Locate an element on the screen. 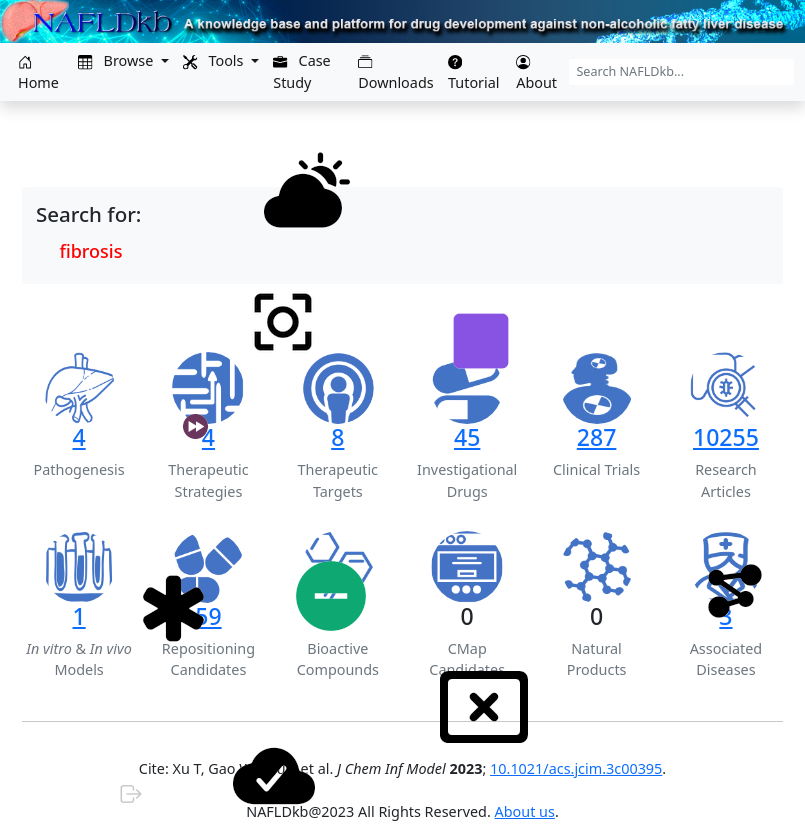  share content to other apps or users is located at coordinates (735, 591).